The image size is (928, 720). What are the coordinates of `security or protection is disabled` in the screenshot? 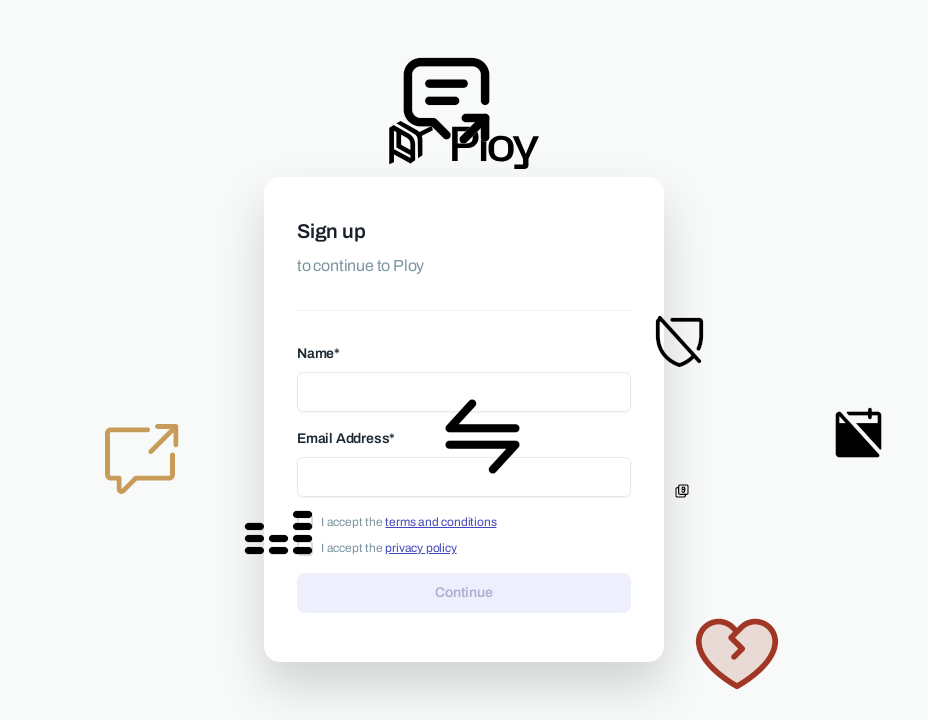 It's located at (679, 339).